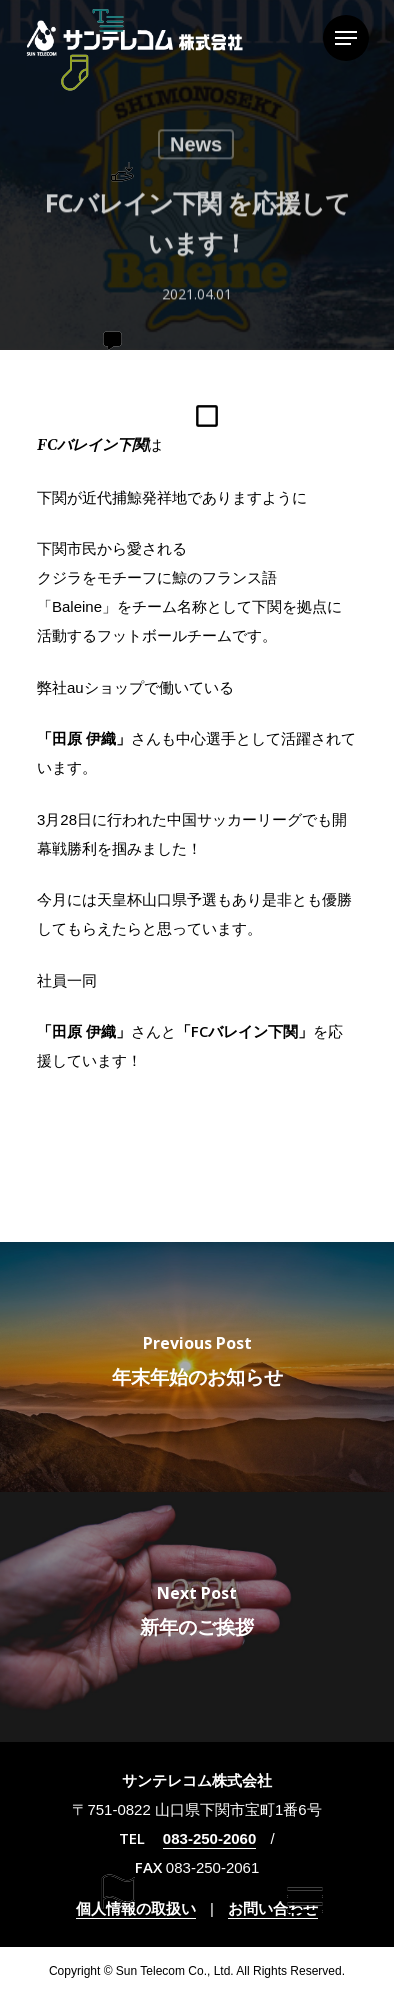 The image size is (394, 1996). I want to click on flag or bookmark this item, so click(117, 1891).